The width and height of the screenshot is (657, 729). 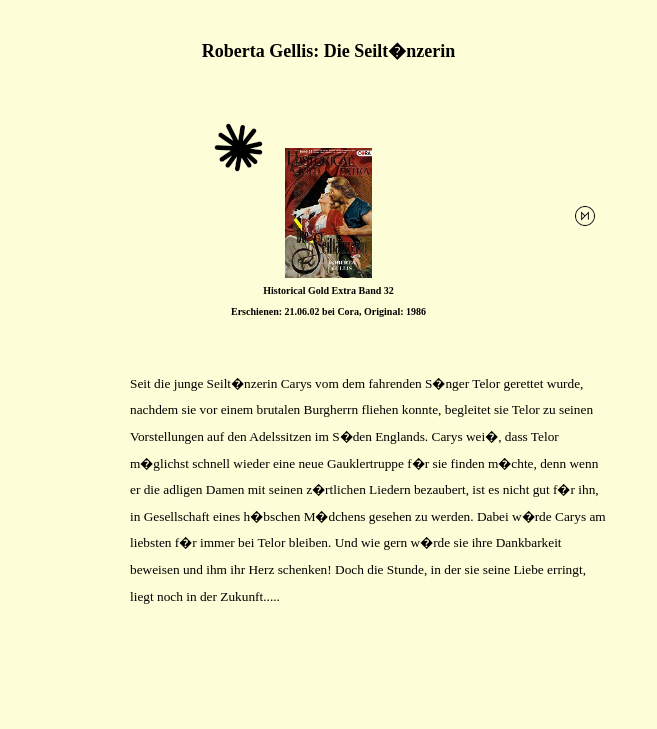 What do you see at coordinates (585, 216) in the screenshot?
I see `osmc media center application logo` at bounding box center [585, 216].